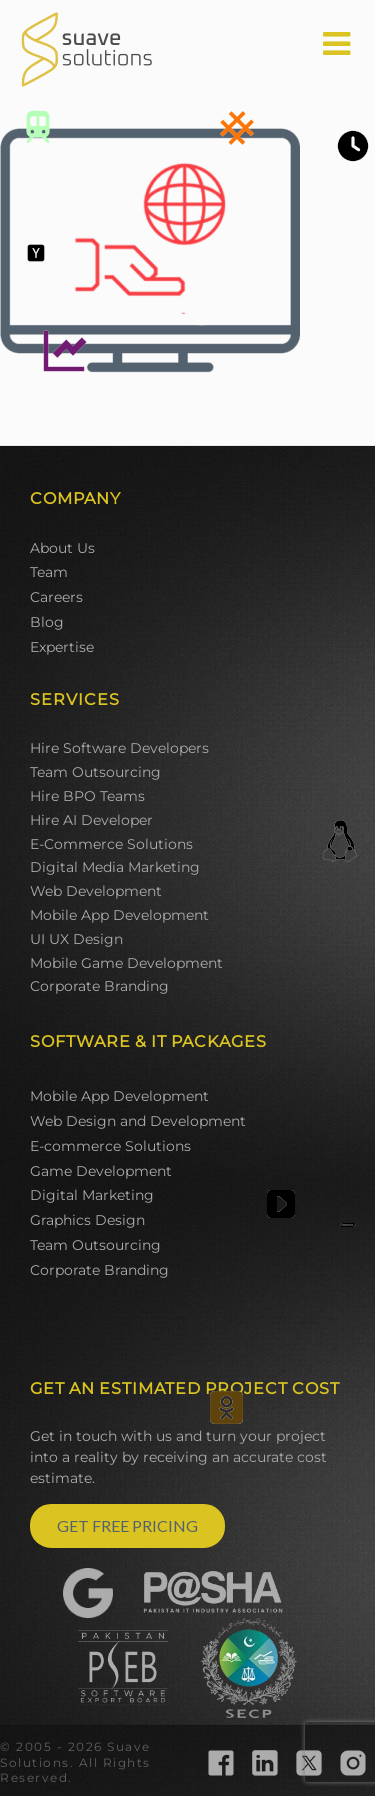 The image size is (375, 1796). I want to click on open SimpleX messaging app, so click(237, 128).